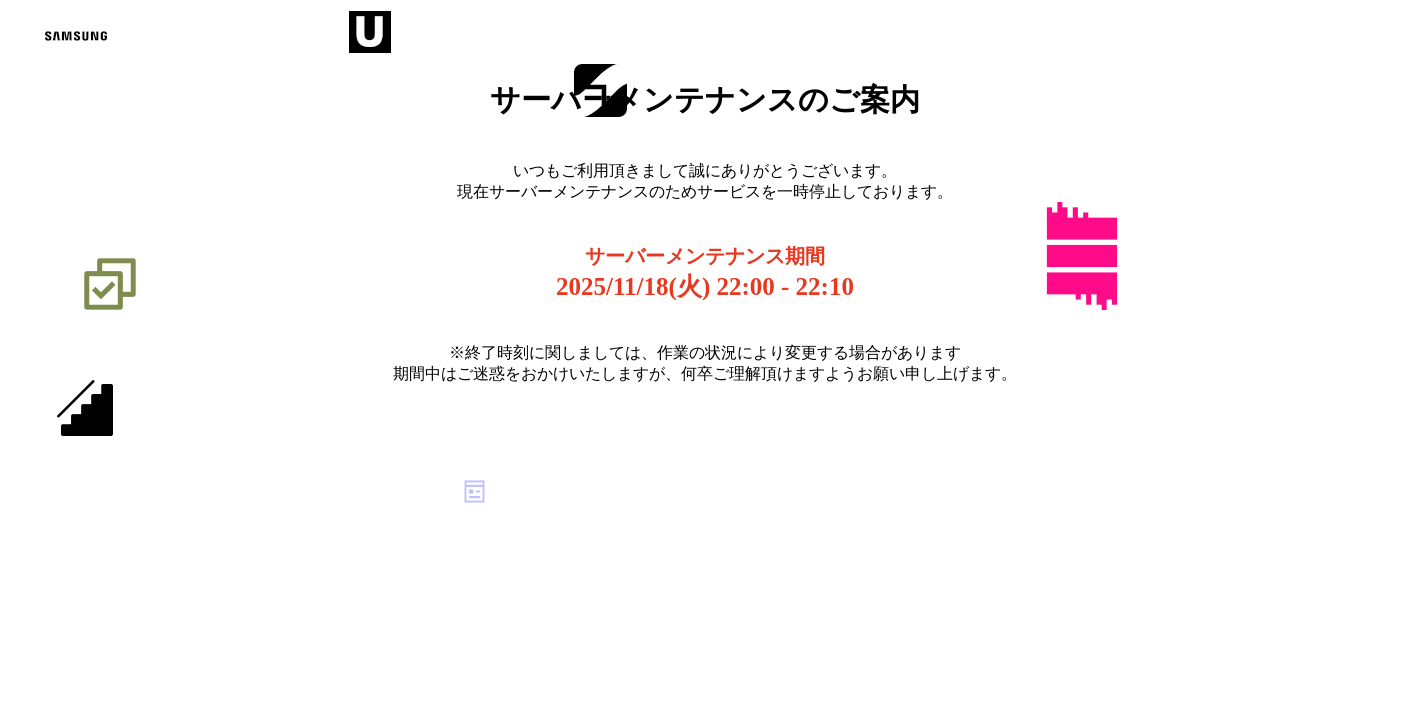  Describe the element at coordinates (76, 36) in the screenshot. I see `Samsung brand logo` at that location.